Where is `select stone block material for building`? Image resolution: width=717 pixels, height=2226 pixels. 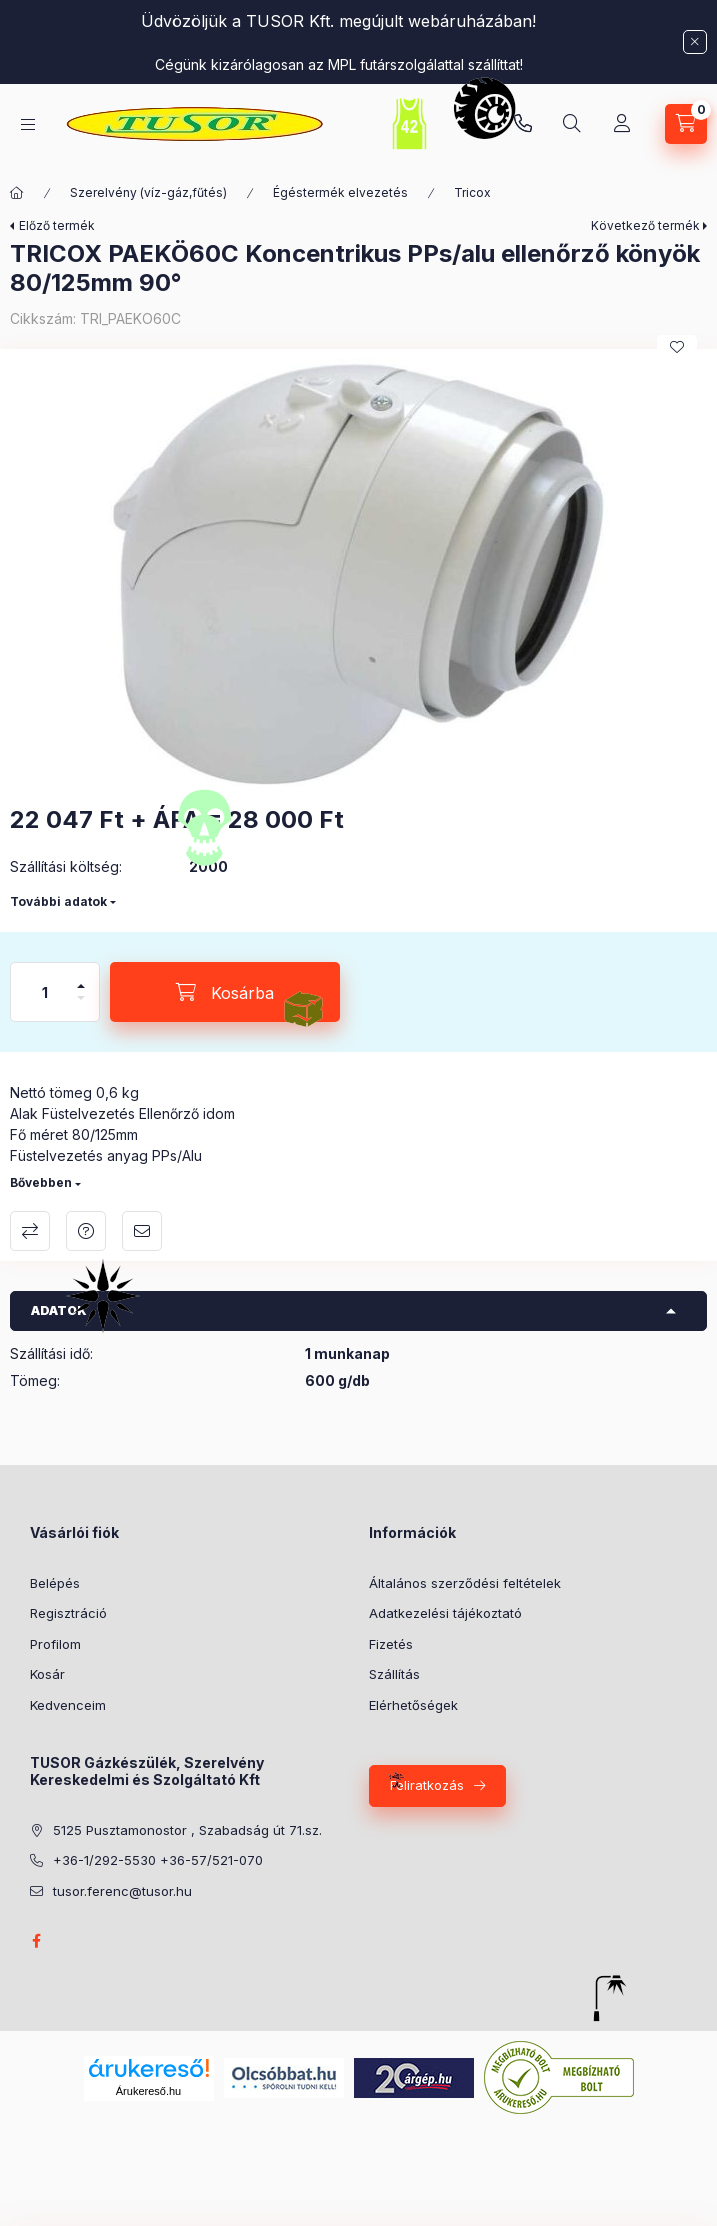
select stone block material for building is located at coordinates (303, 1008).